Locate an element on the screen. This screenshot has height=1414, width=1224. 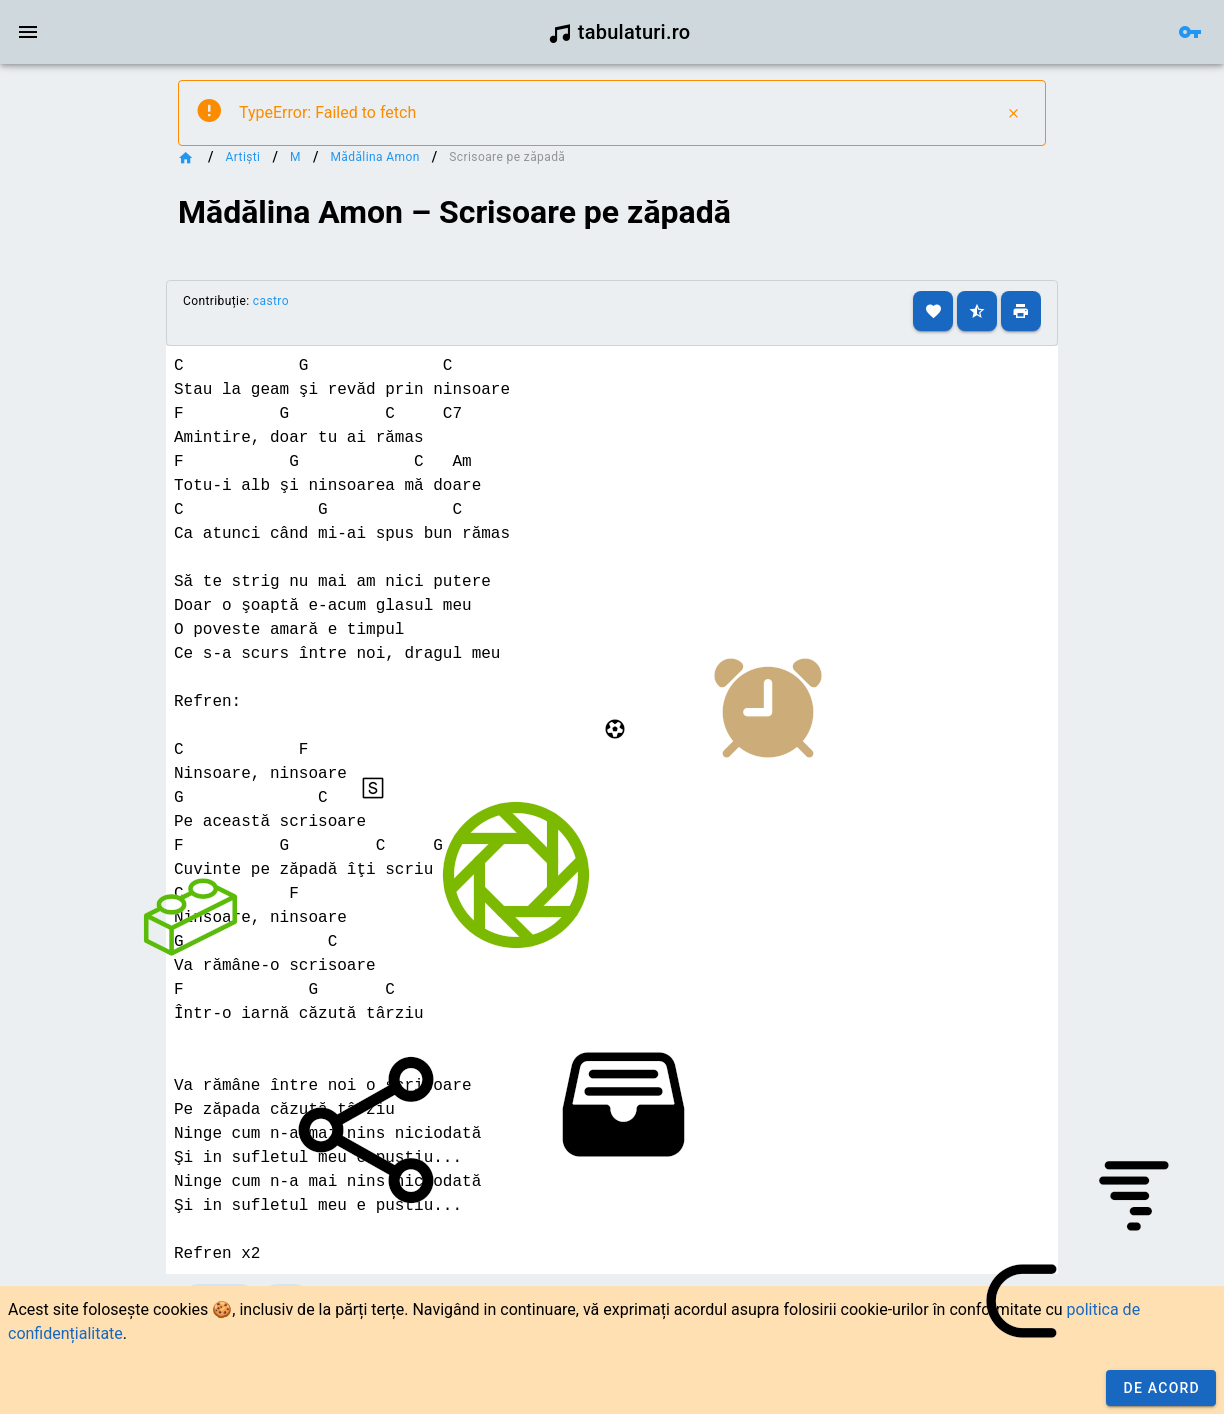
indicates severe weather alert or tornado warning is located at coordinates (1132, 1194).